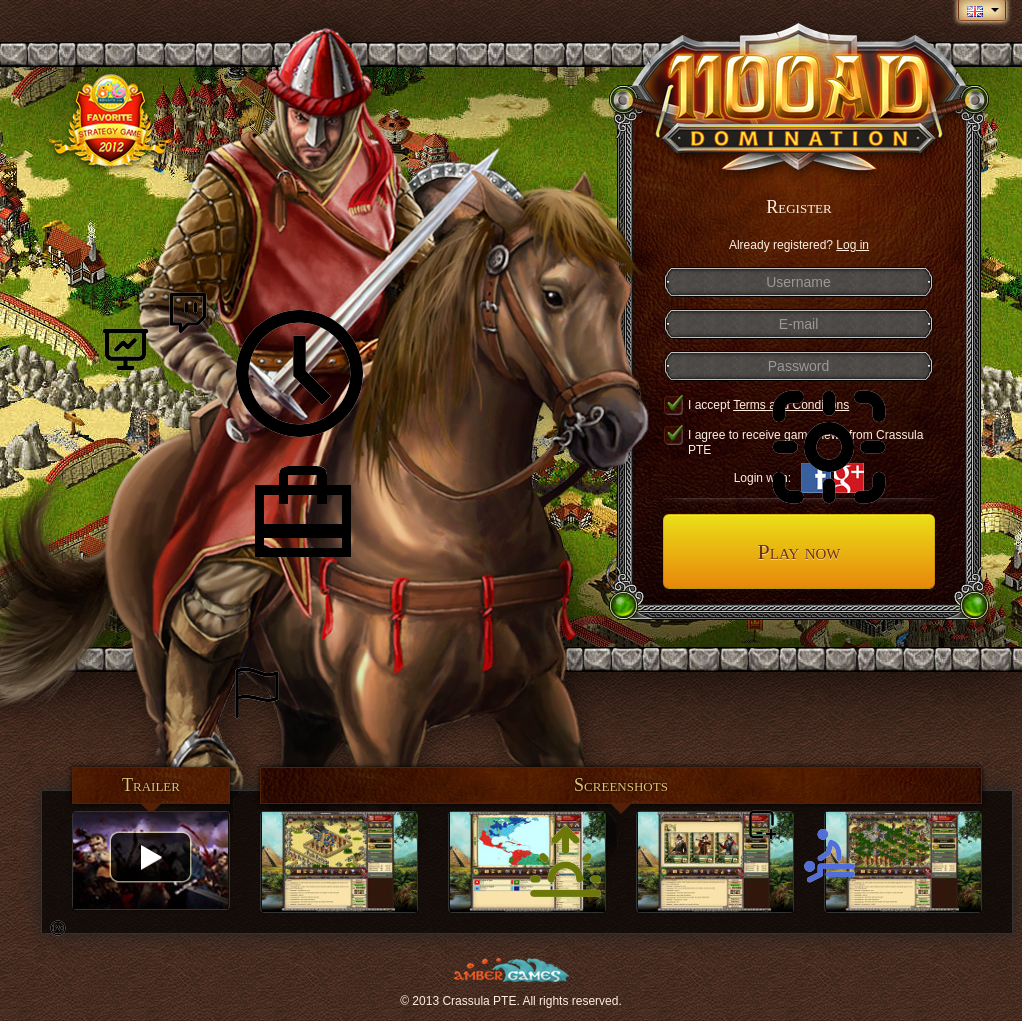  Describe the element at coordinates (829, 447) in the screenshot. I see `activate camera or photo sensor` at that location.